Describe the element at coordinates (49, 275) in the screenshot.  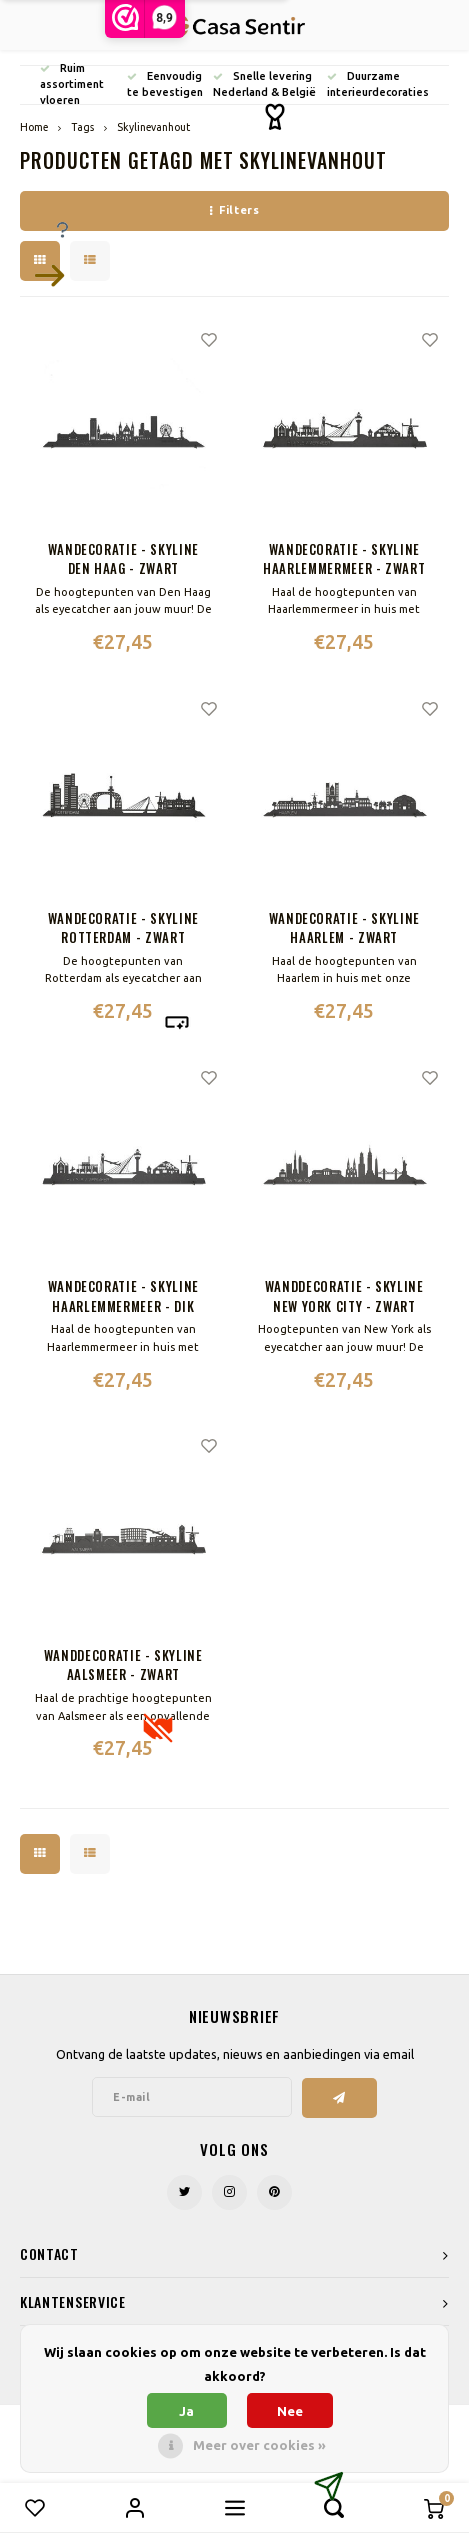
I see `proceed to the next step` at that location.